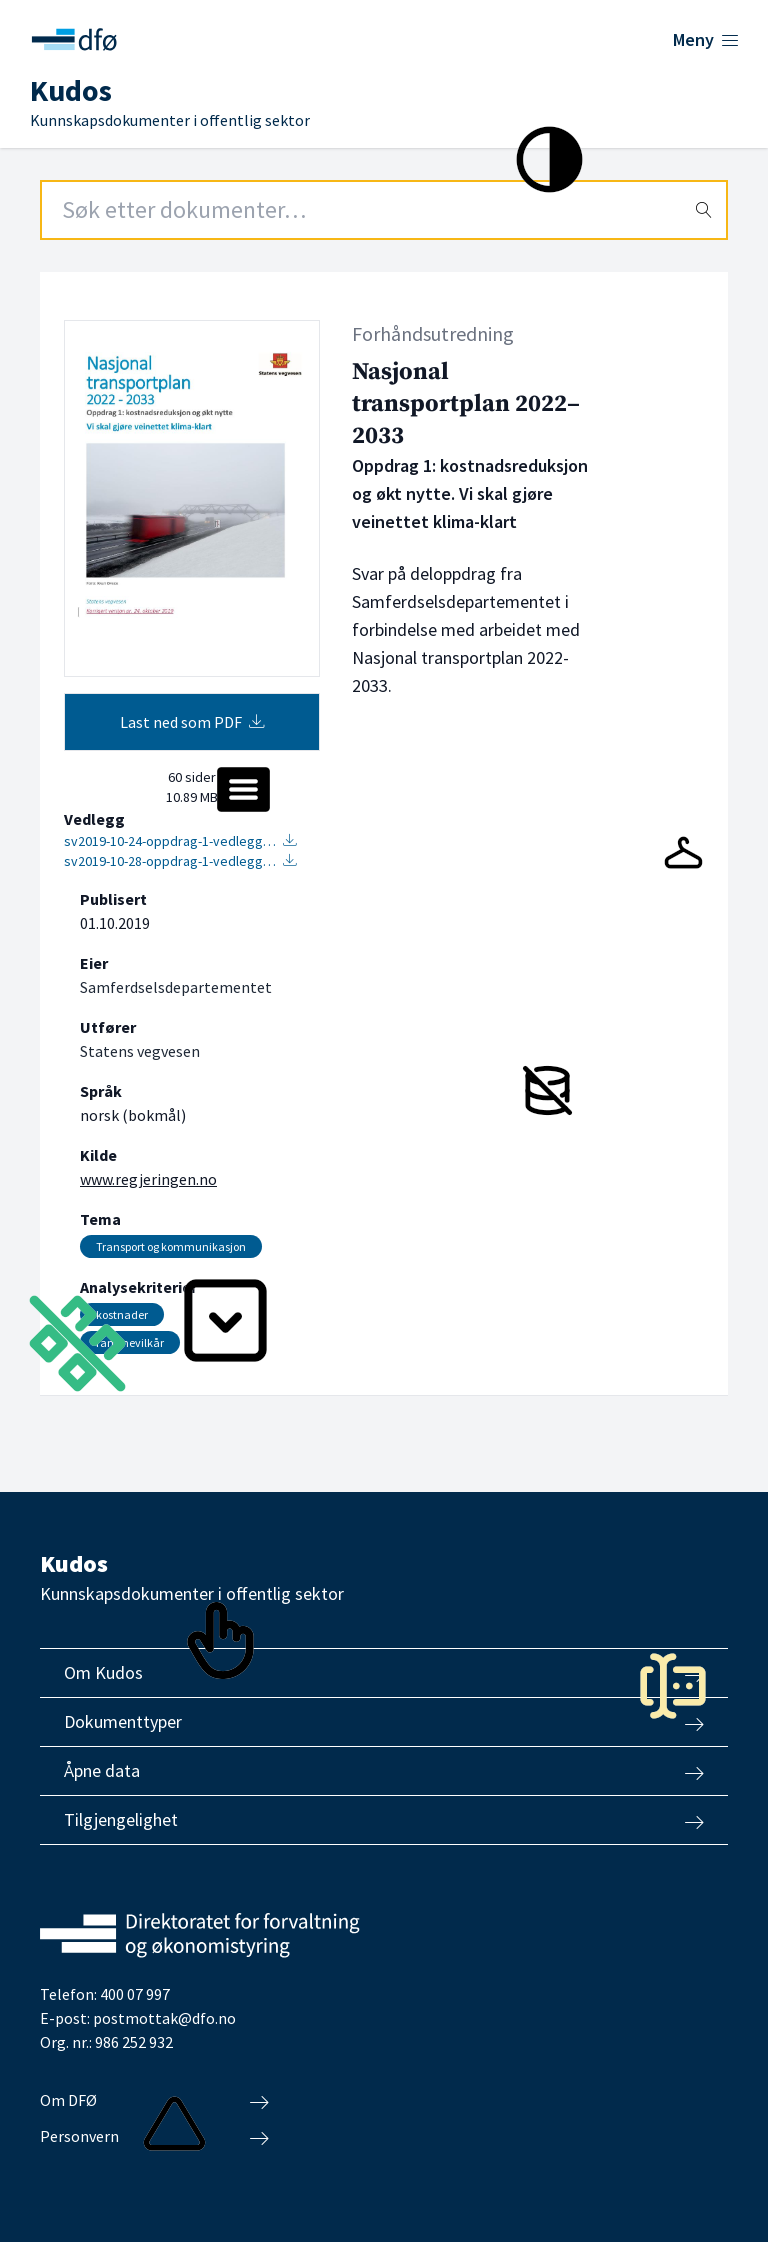 The width and height of the screenshot is (768, 2242). What do you see at coordinates (683, 853) in the screenshot?
I see `access your wardrobe or closet` at bounding box center [683, 853].